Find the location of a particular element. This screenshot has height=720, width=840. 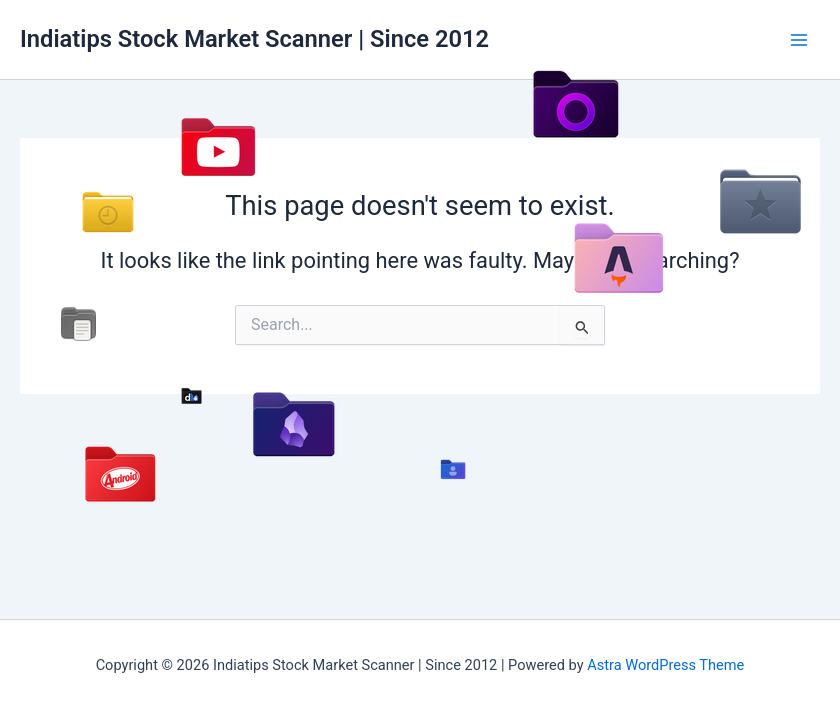

open bookmarked or favorite files is located at coordinates (760, 201).